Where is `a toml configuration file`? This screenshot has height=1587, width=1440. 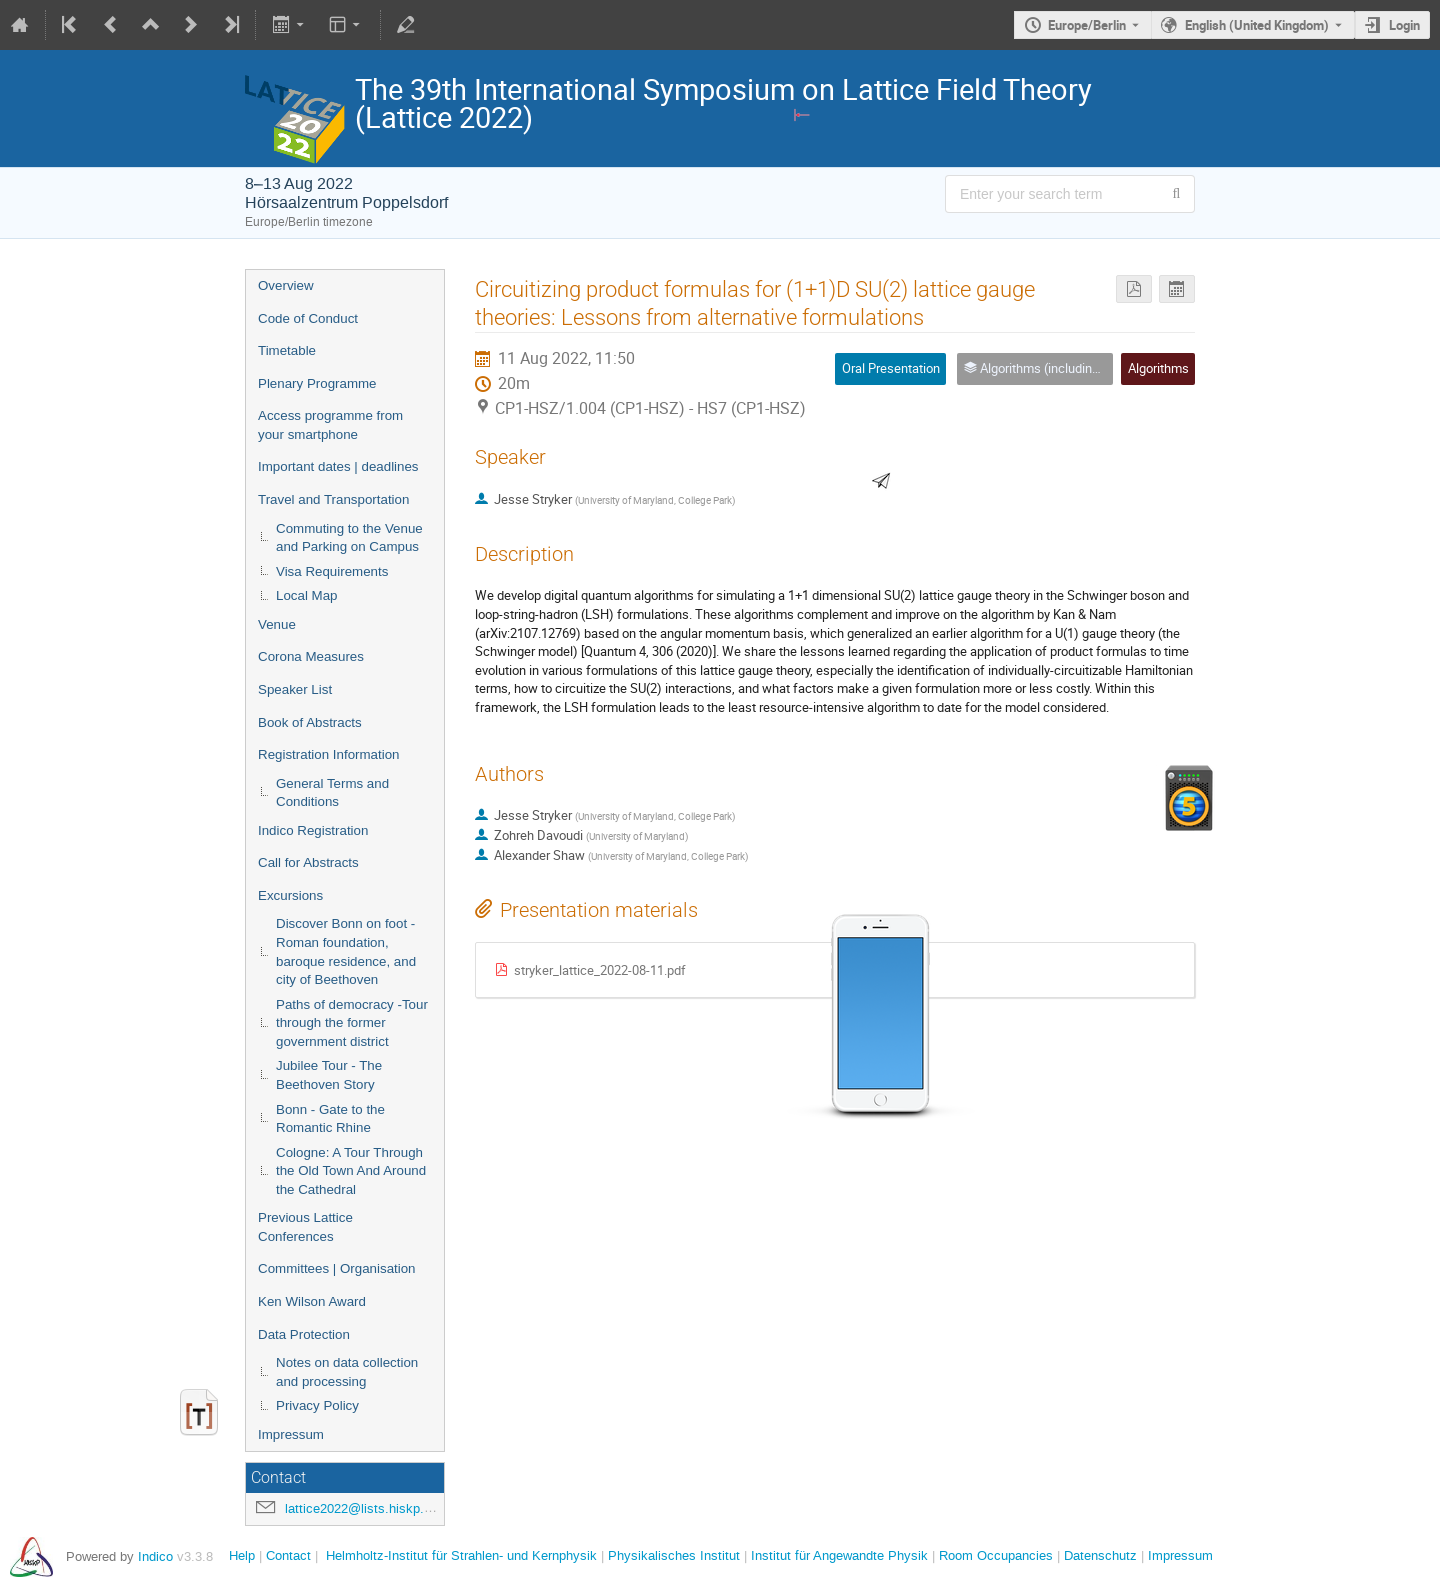 a toml configuration file is located at coordinates (199, 1412).